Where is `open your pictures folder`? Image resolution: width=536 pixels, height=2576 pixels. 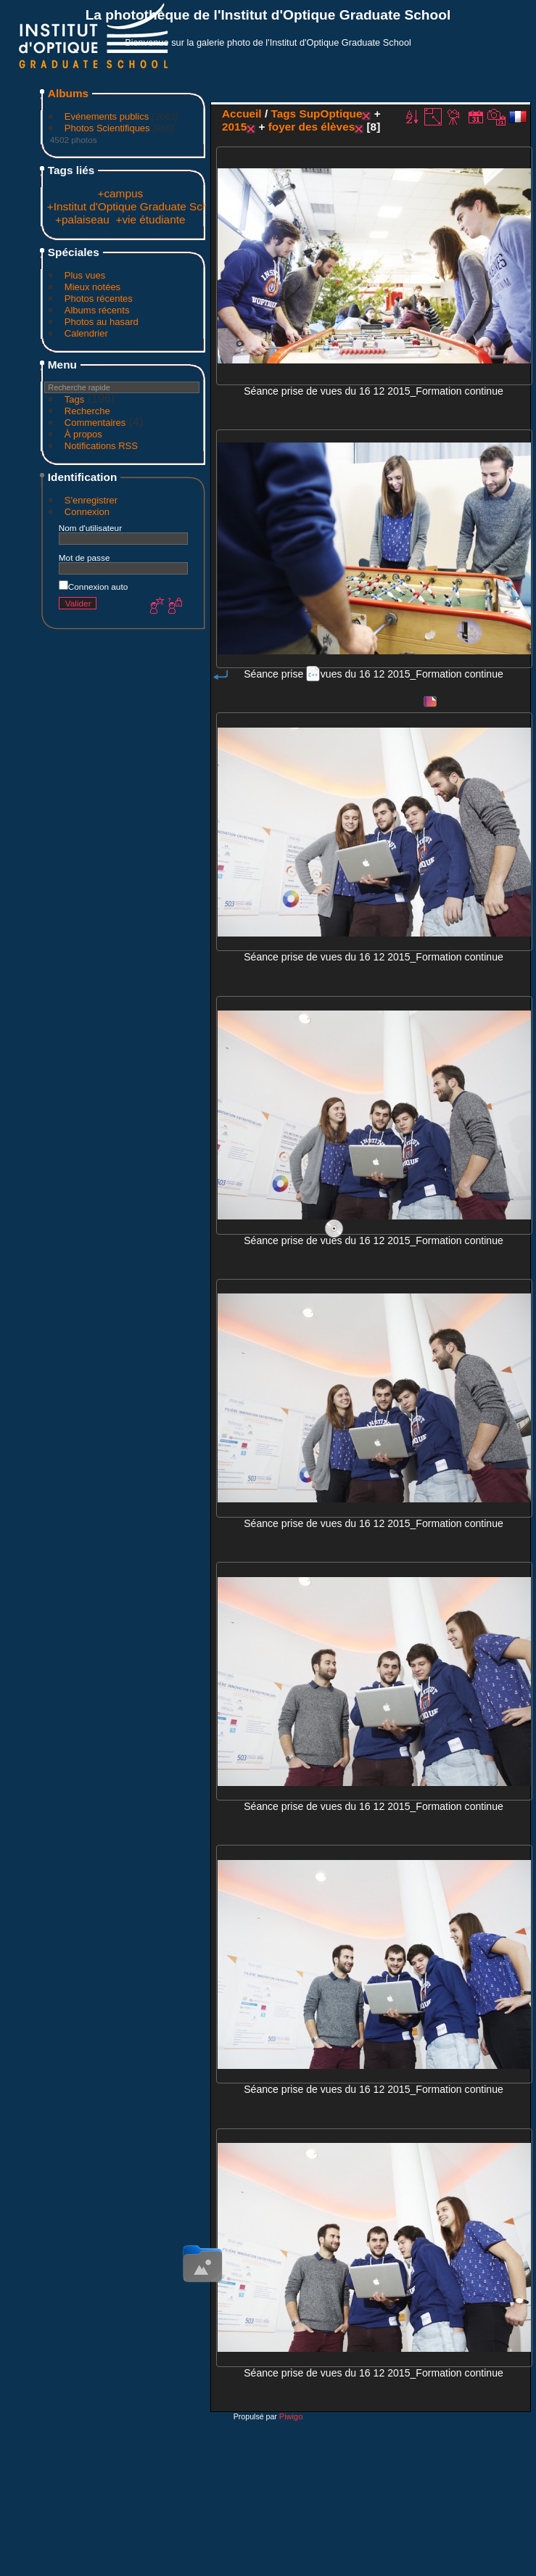
open your pictures folder is located at coordinates (202, 2263).